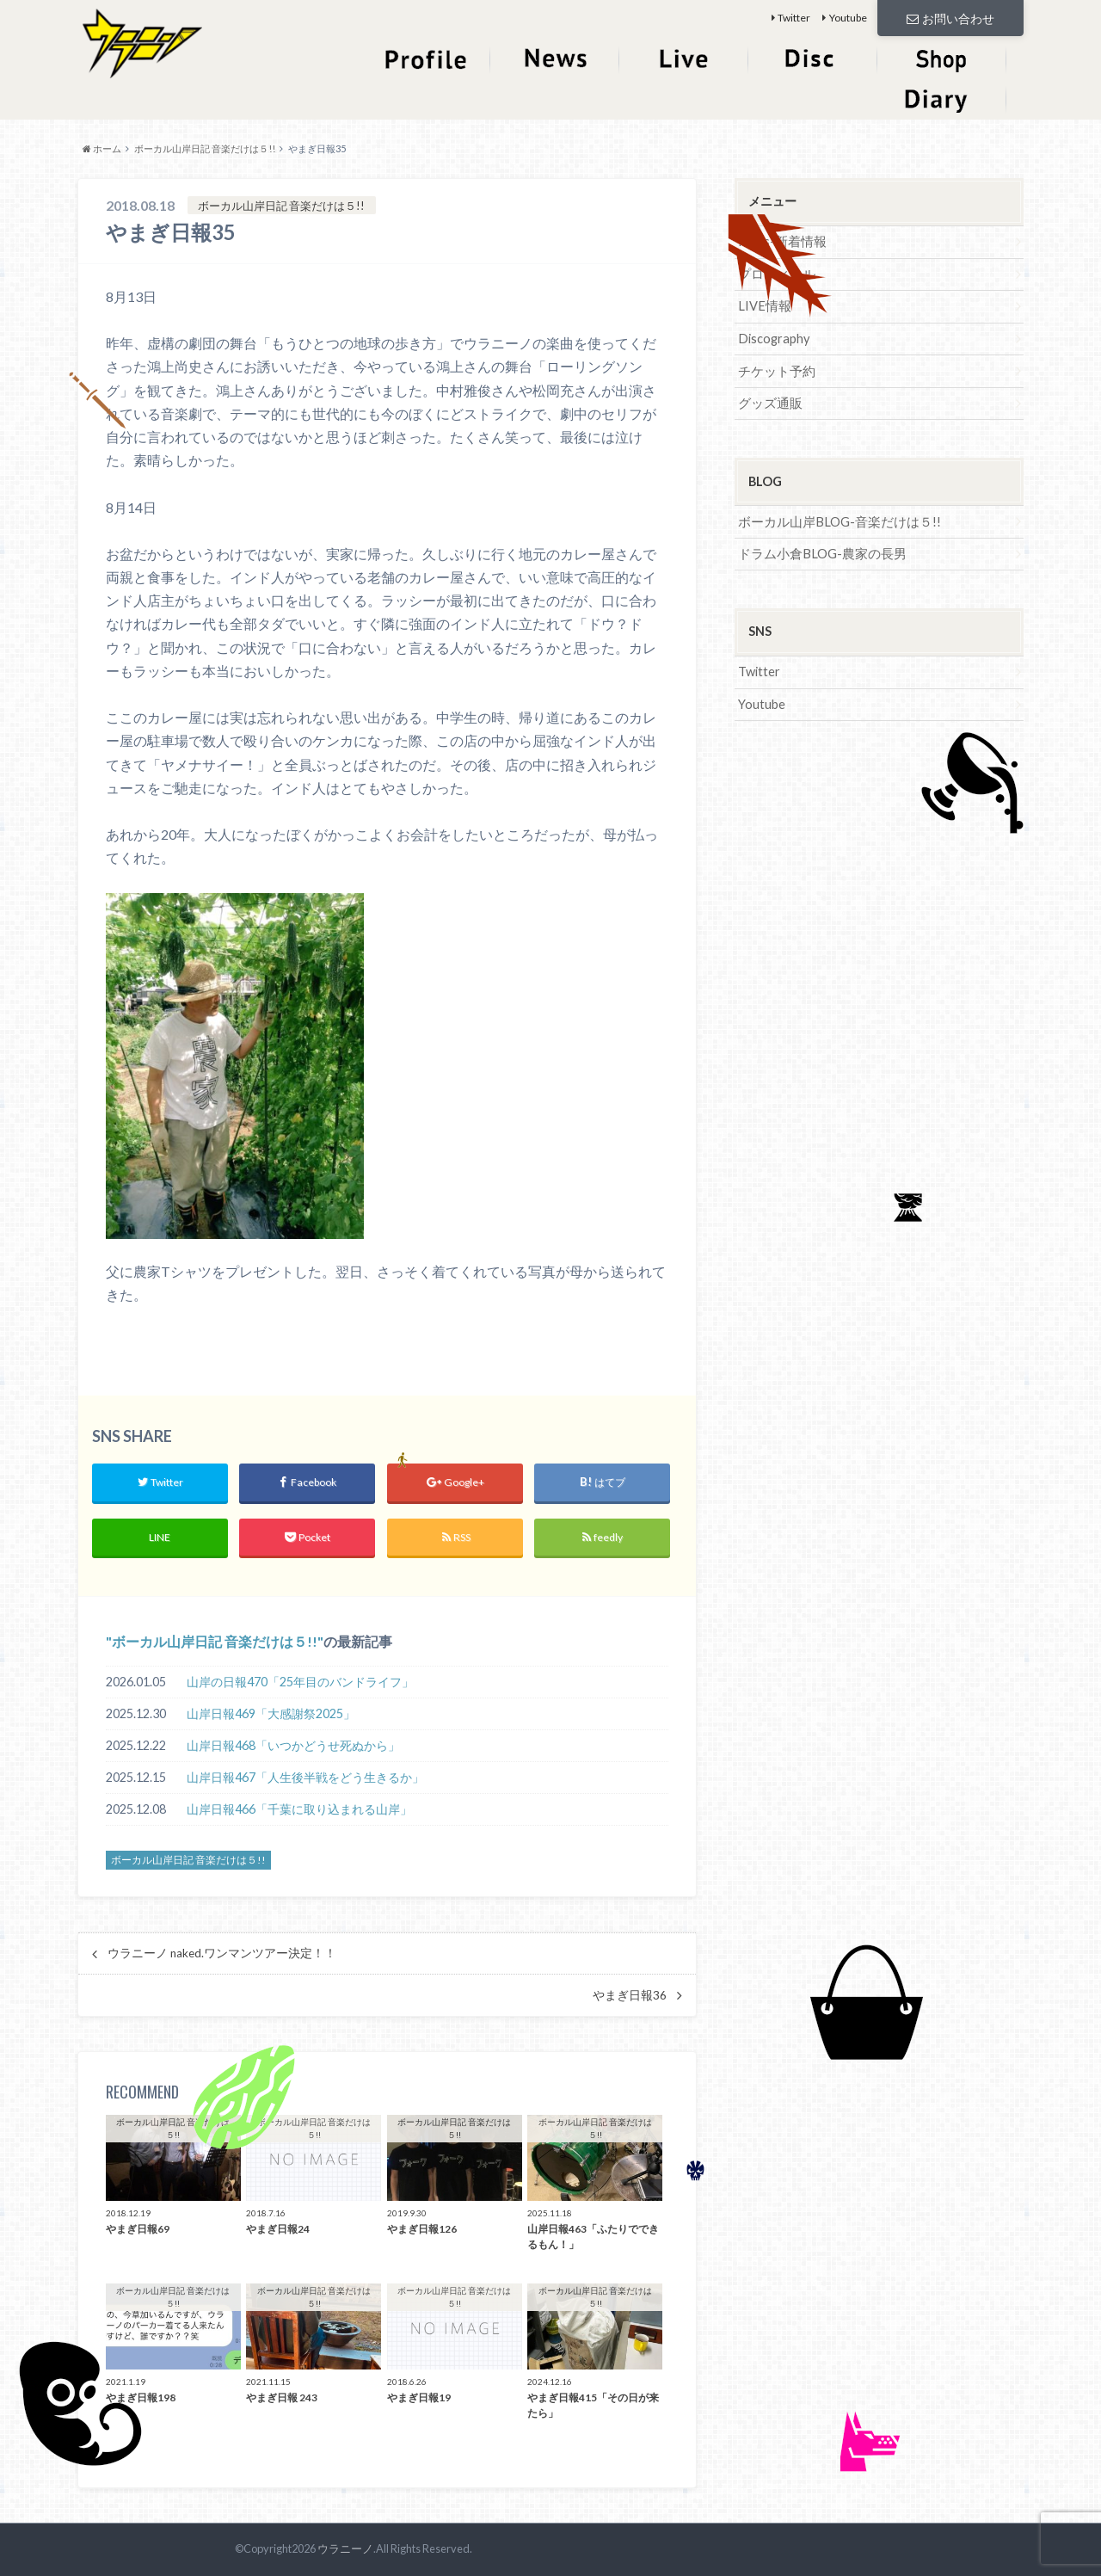  I want to click on equip a two-handed sword weapon, so click(97, 400).